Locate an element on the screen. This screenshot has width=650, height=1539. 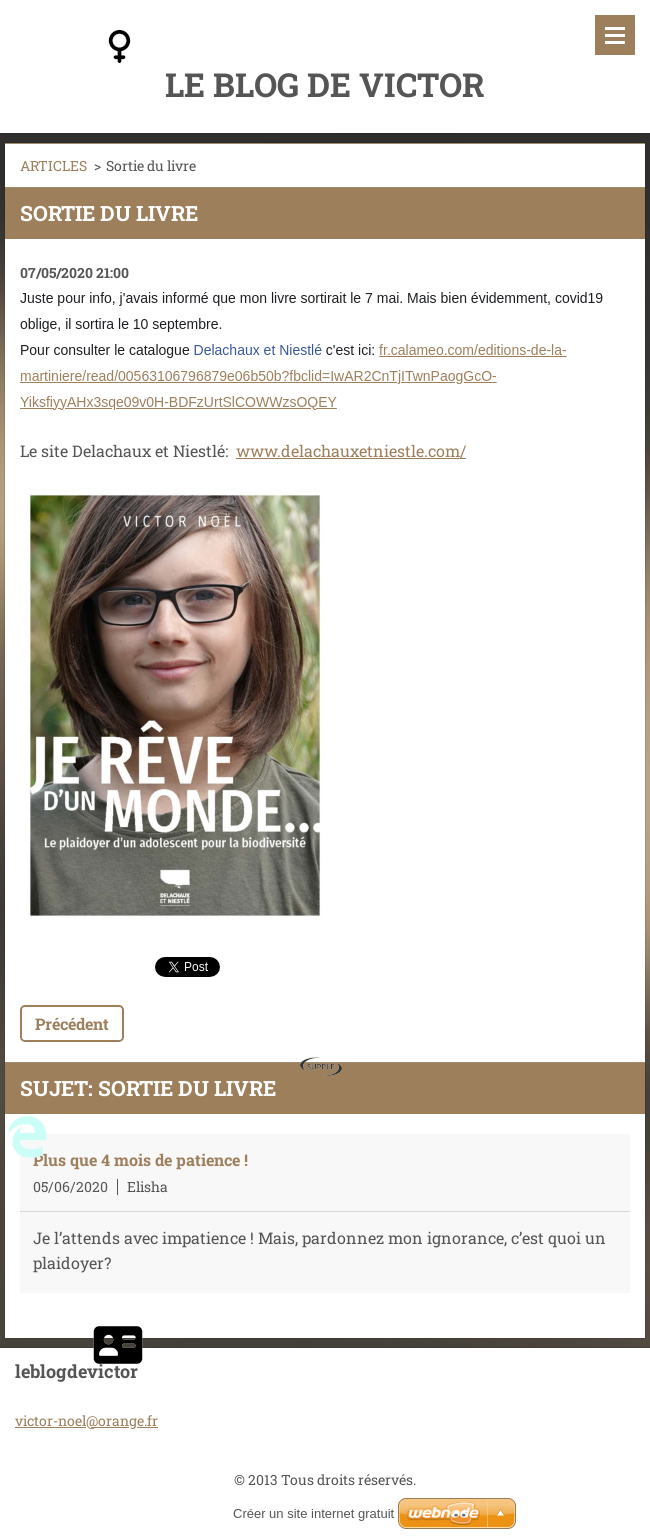
open microsoft edge legacy browser is located at coordinates (27, 1137).